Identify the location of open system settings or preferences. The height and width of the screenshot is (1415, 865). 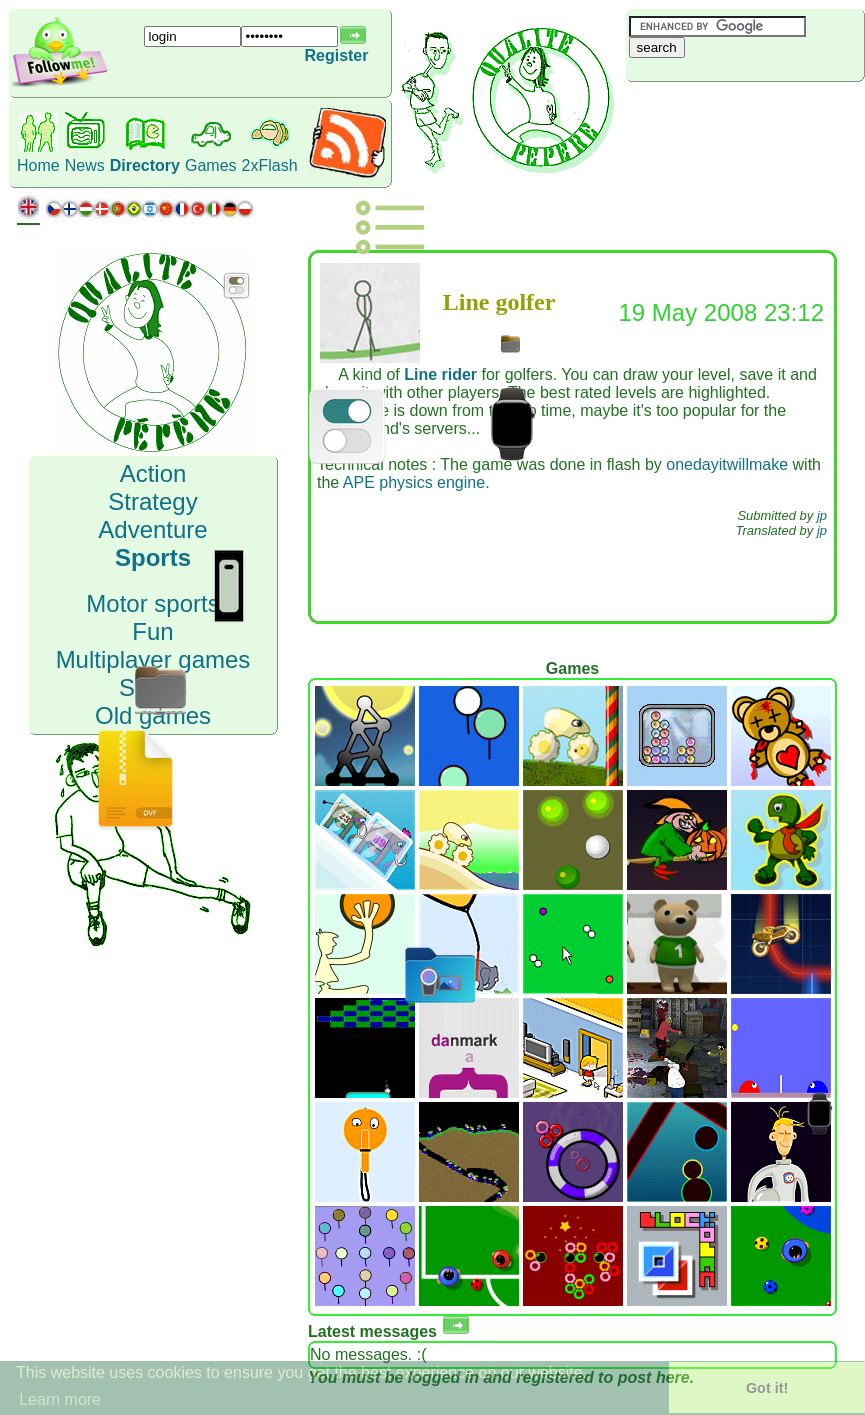
(236, 285).